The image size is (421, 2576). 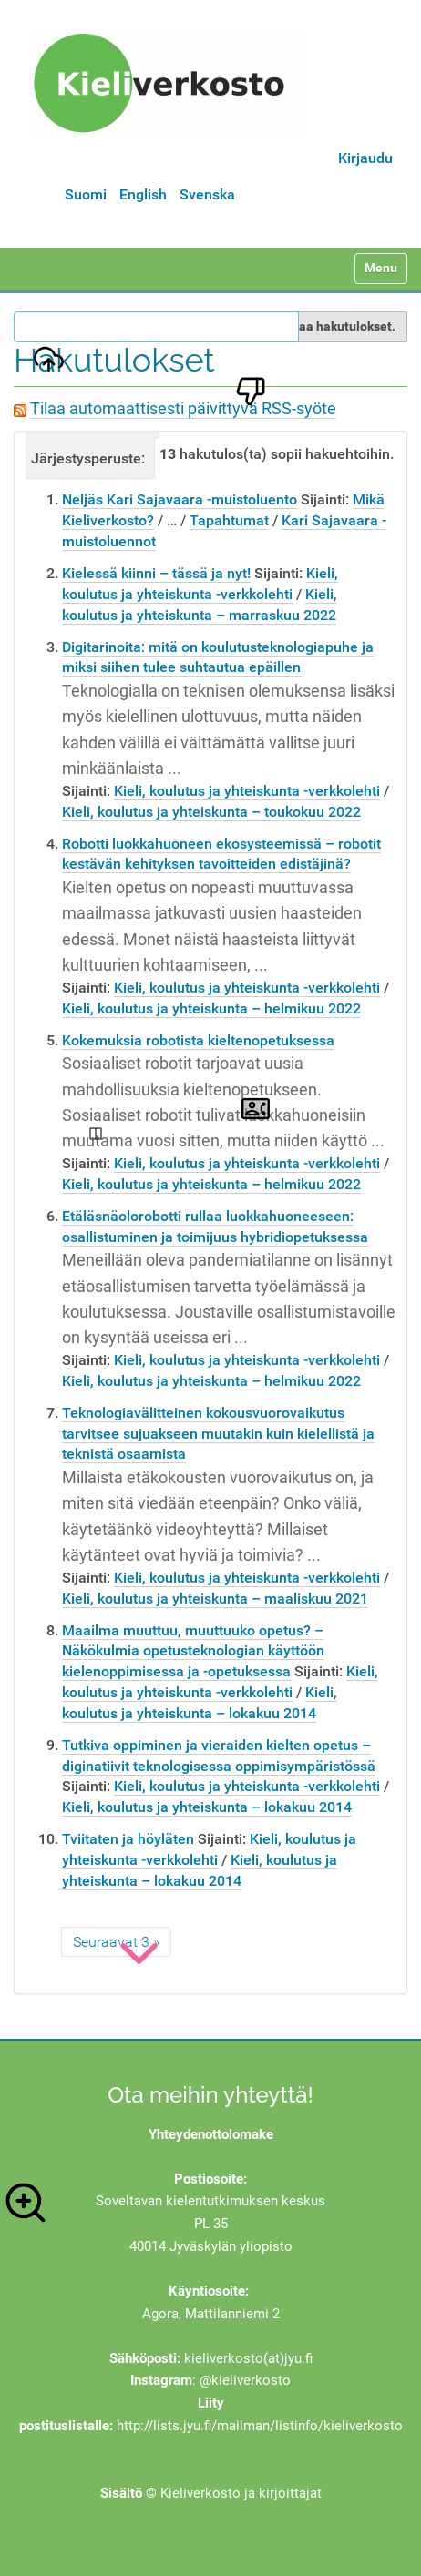 I want to click on zoom in on content or image, so click(x=26, y=2203).